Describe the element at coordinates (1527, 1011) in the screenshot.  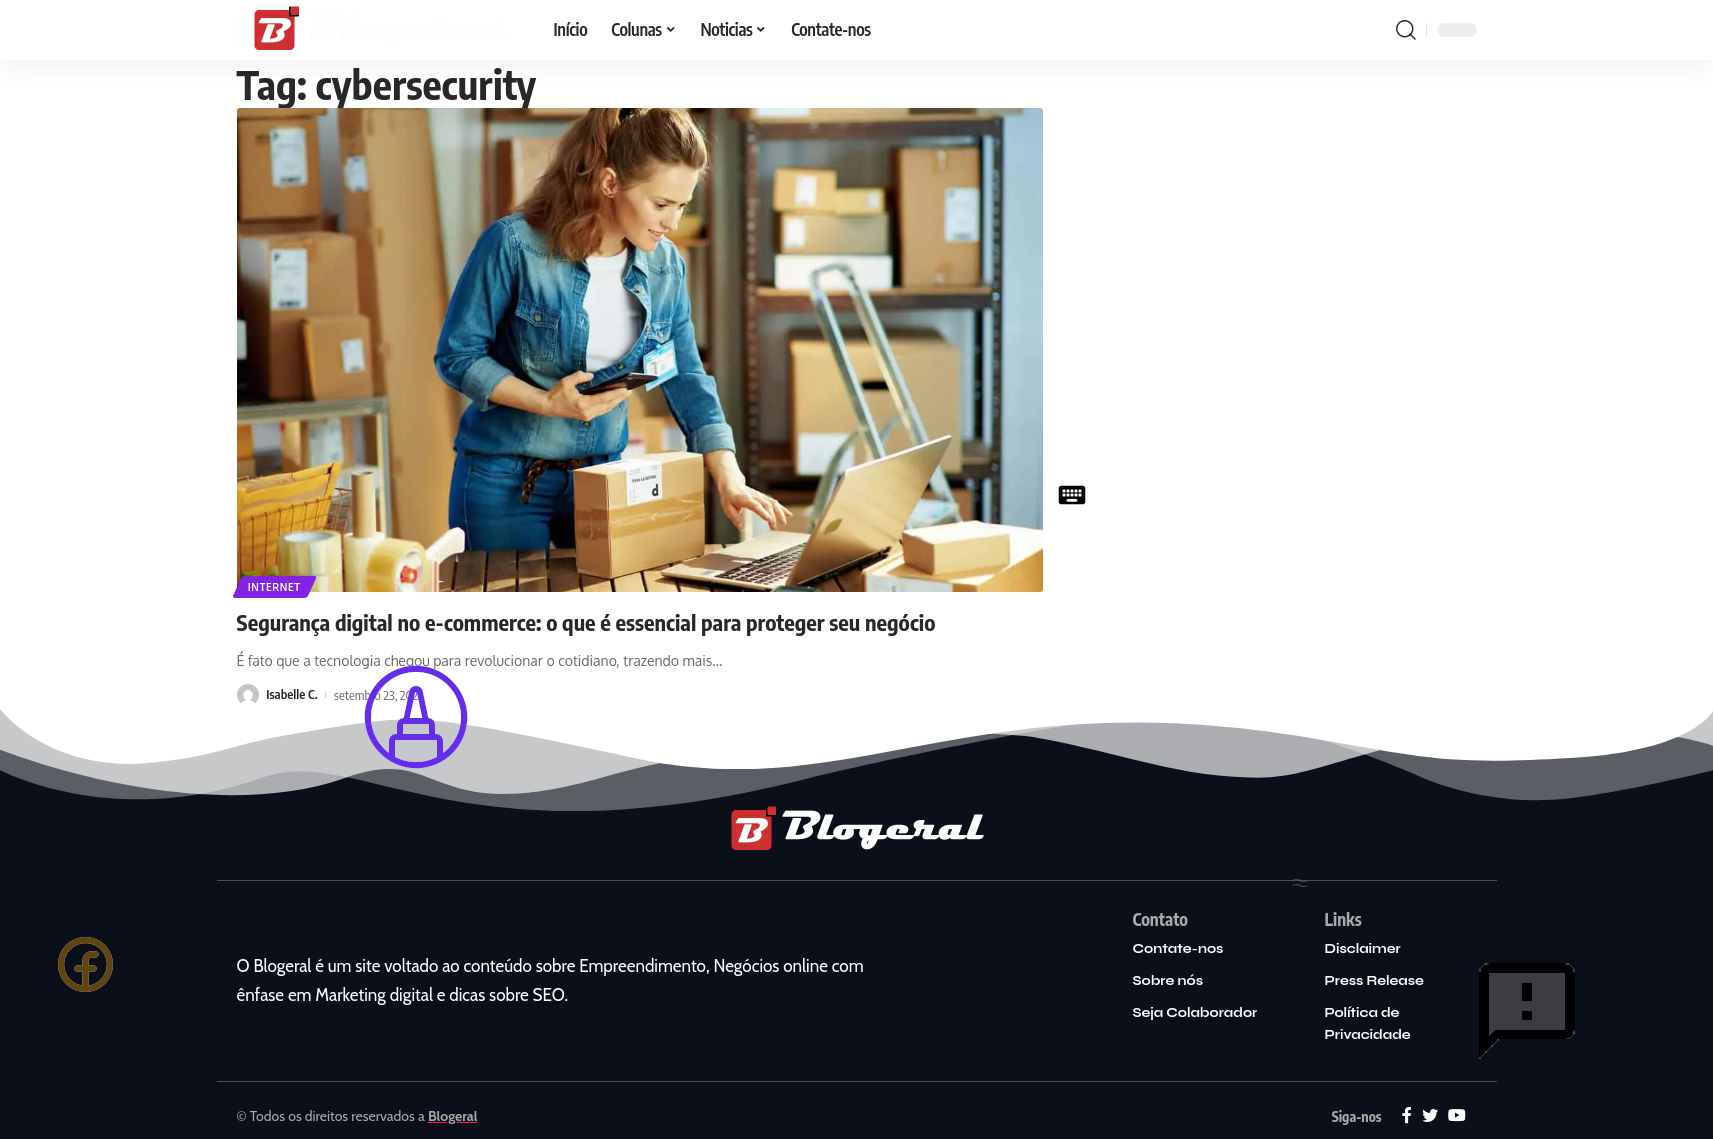
I see `submit feedback or report an issue` at that location.